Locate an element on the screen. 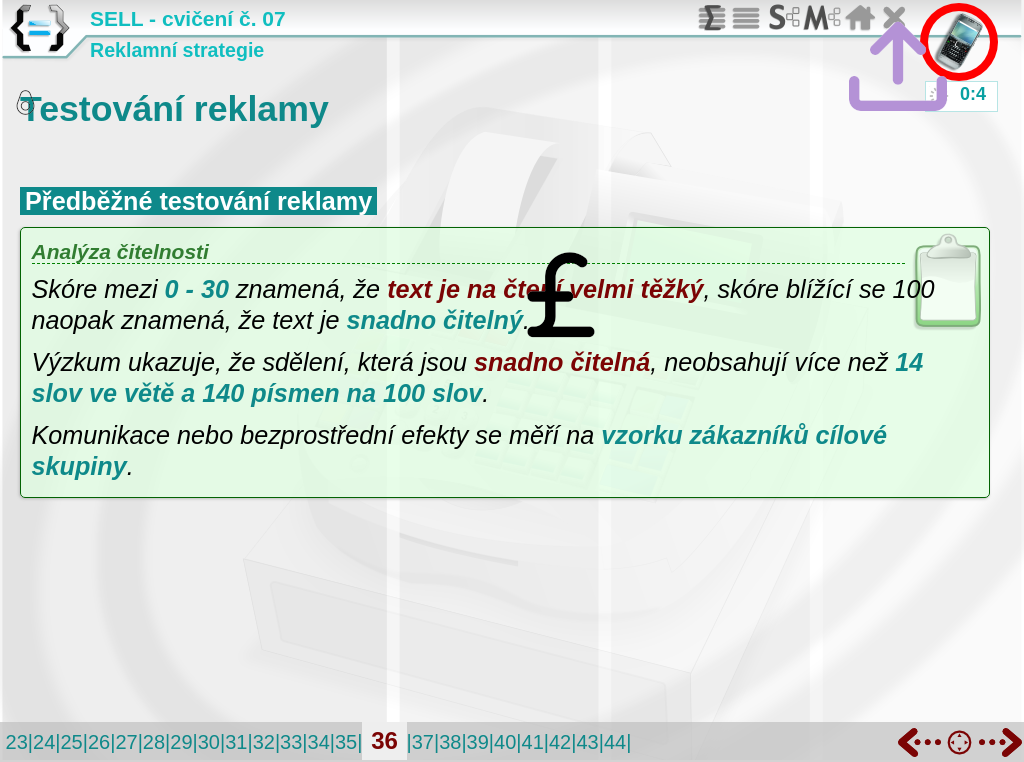  upload a file or document is located at coordinates (898, 69).